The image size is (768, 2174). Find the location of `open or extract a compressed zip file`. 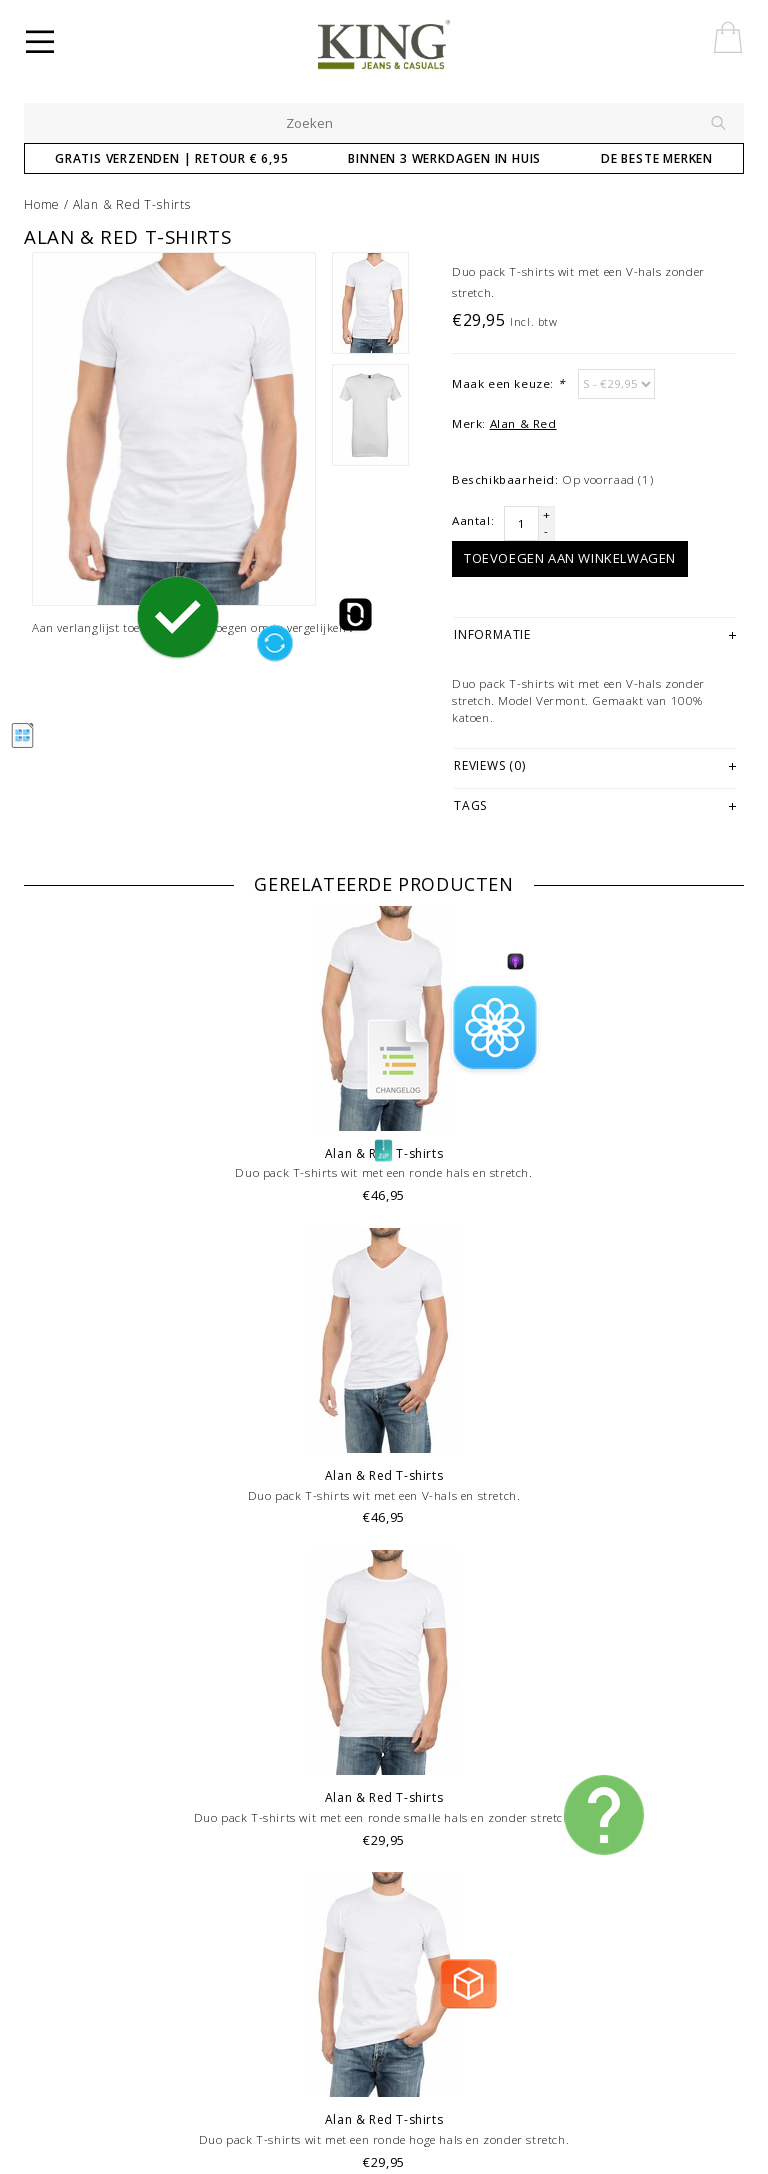

open or extract a compressed zip file is located at coordinates (383, 1150).